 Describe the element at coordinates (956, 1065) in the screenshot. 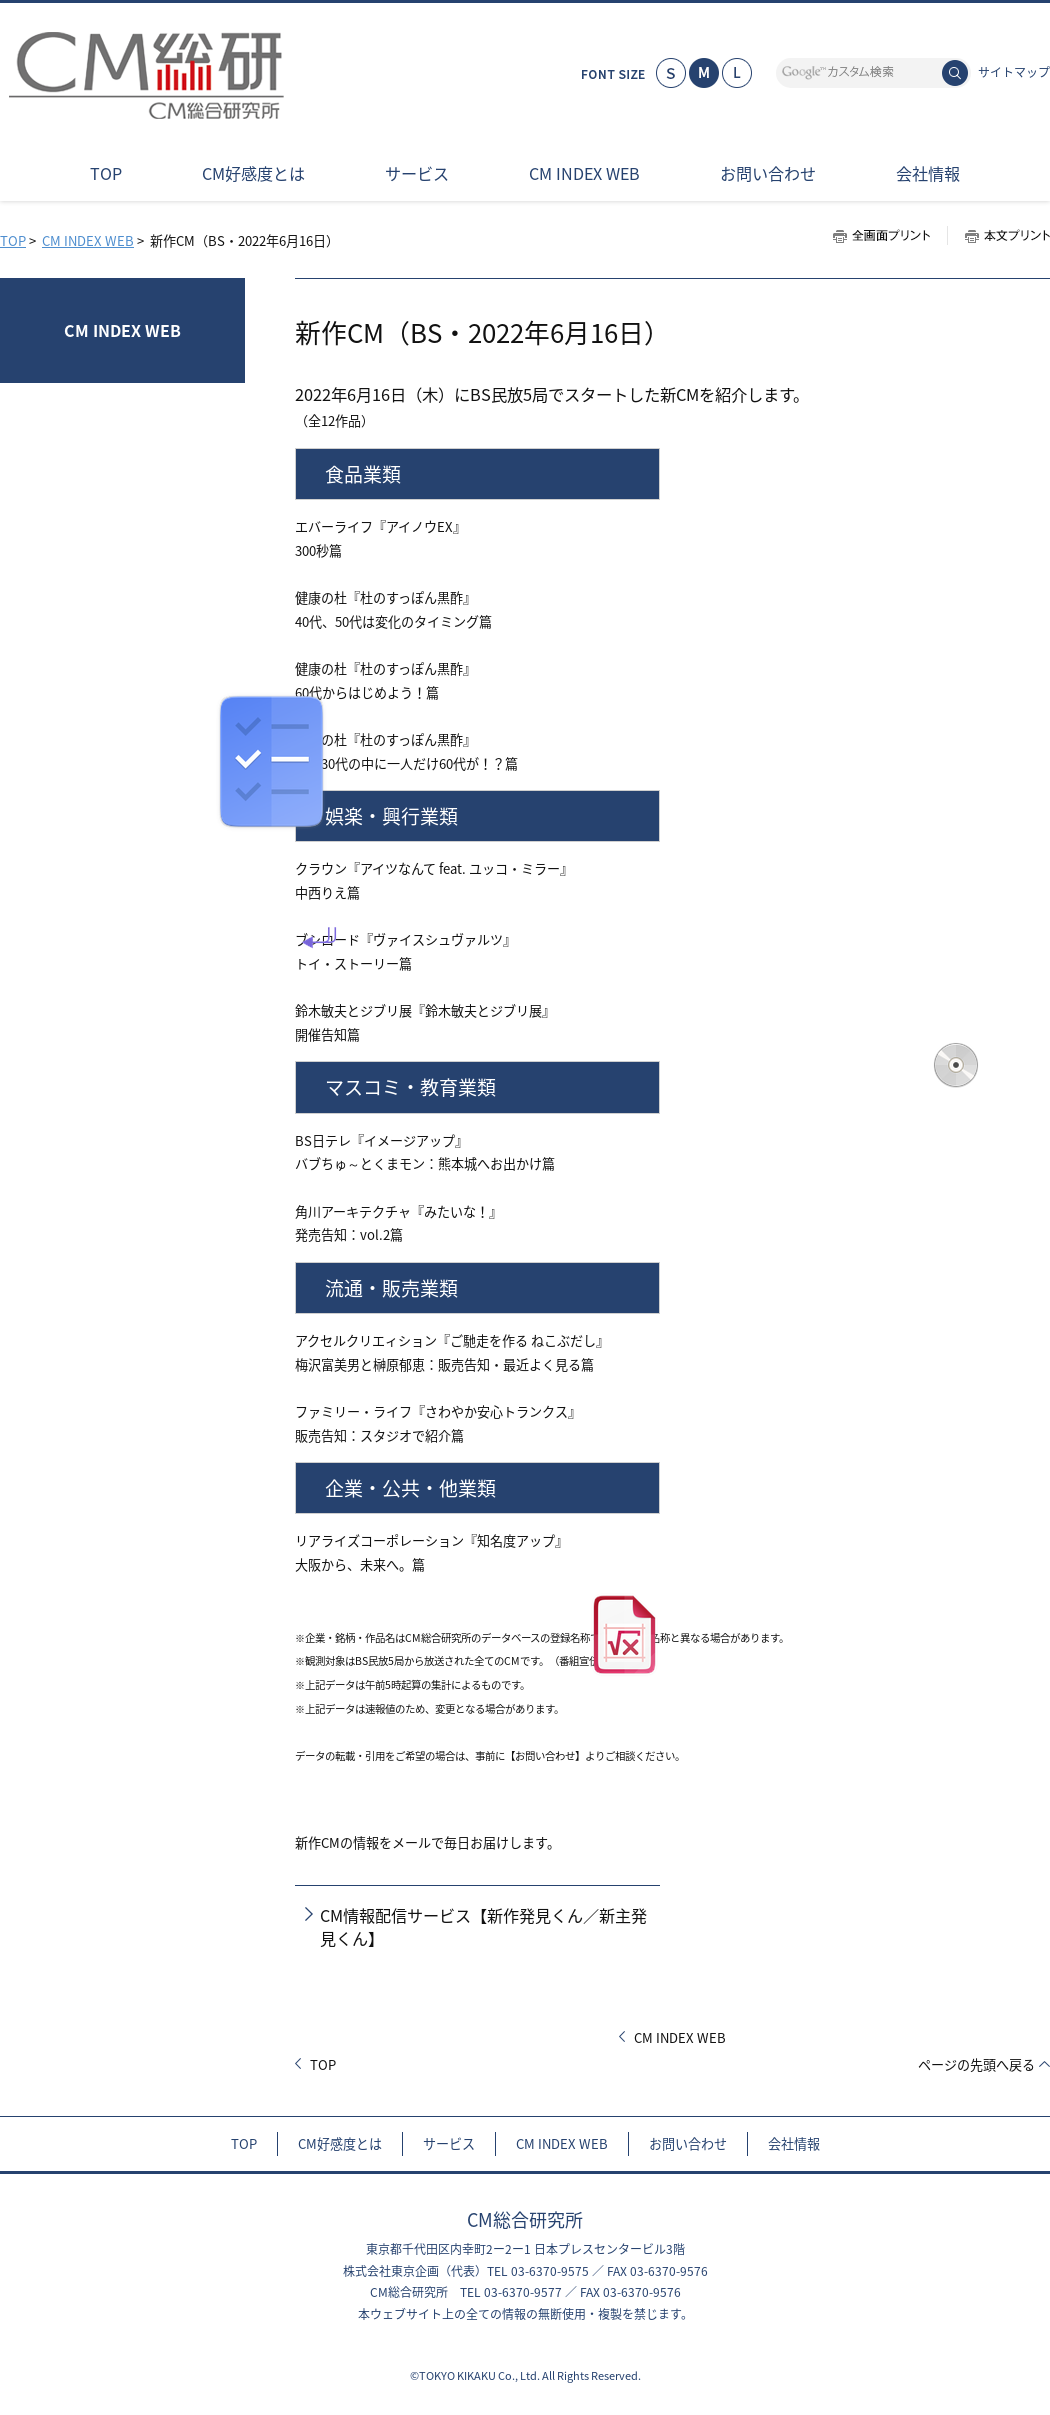

I see `unmount or eject a CD/DVD writer drive` at that location.